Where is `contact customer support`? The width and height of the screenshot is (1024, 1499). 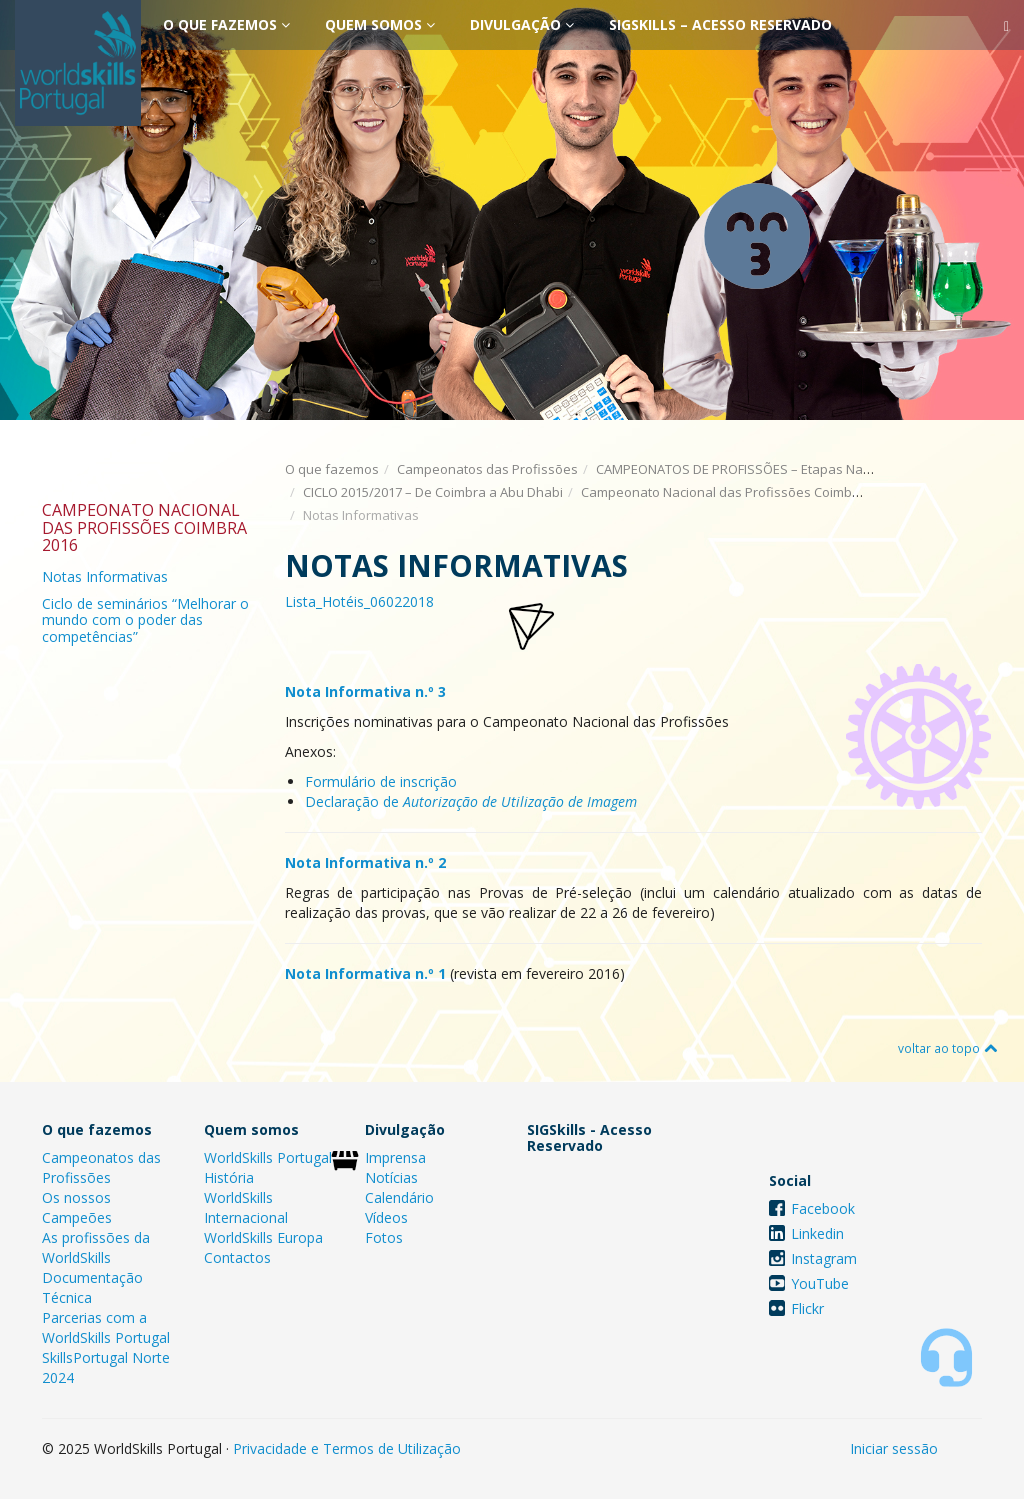 contact customer support is located at coordinates (946, 1357).